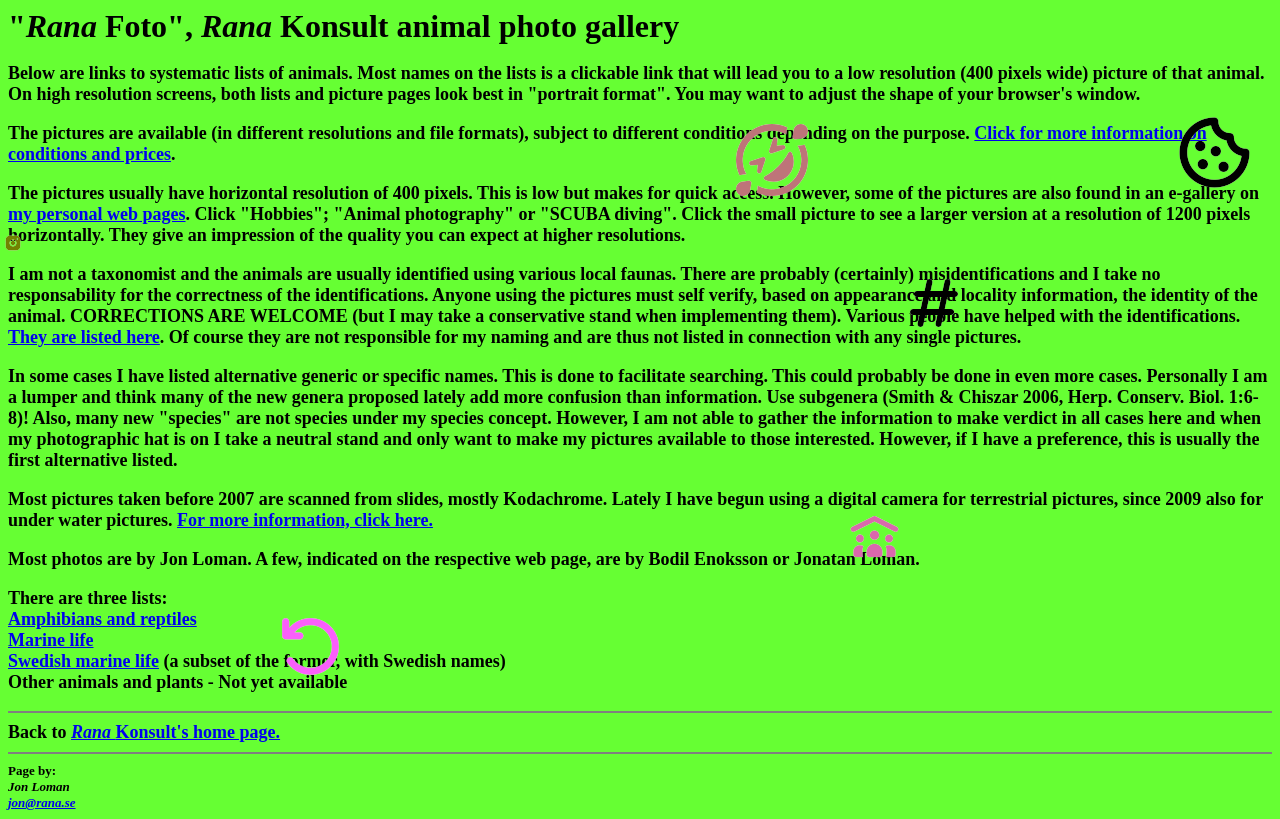 The image size is (1280, 819). Describe the element at coordinates (1214, 152) in the screenshot. I see `manage cookie preferences and privacy settings` at that location.